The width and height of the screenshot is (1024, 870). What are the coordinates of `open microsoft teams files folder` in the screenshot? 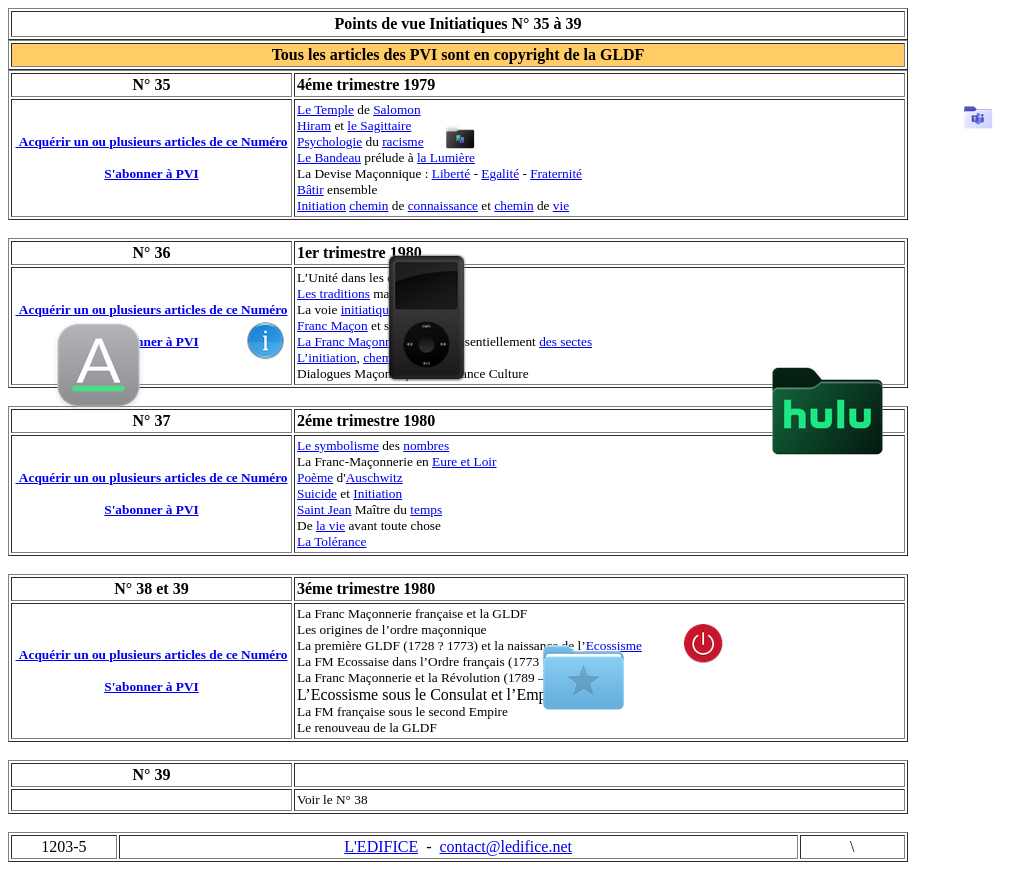 It's located at (978, 118).